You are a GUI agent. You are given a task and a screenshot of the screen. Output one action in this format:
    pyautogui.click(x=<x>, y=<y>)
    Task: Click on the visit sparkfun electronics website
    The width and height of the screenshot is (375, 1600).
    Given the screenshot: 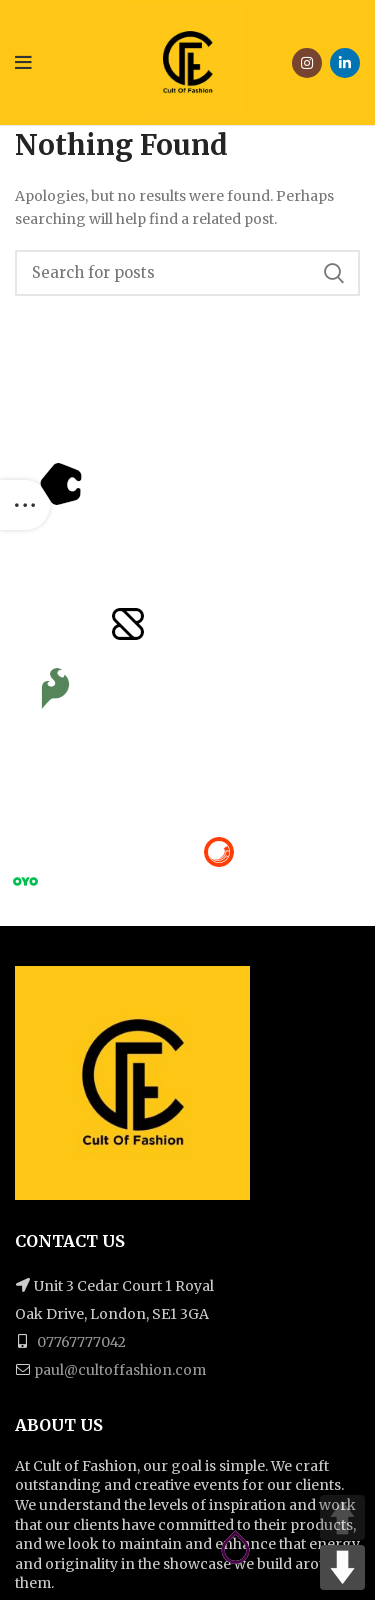 What is the action you would take?
    pyautogui.click(x=55, y=688)
    